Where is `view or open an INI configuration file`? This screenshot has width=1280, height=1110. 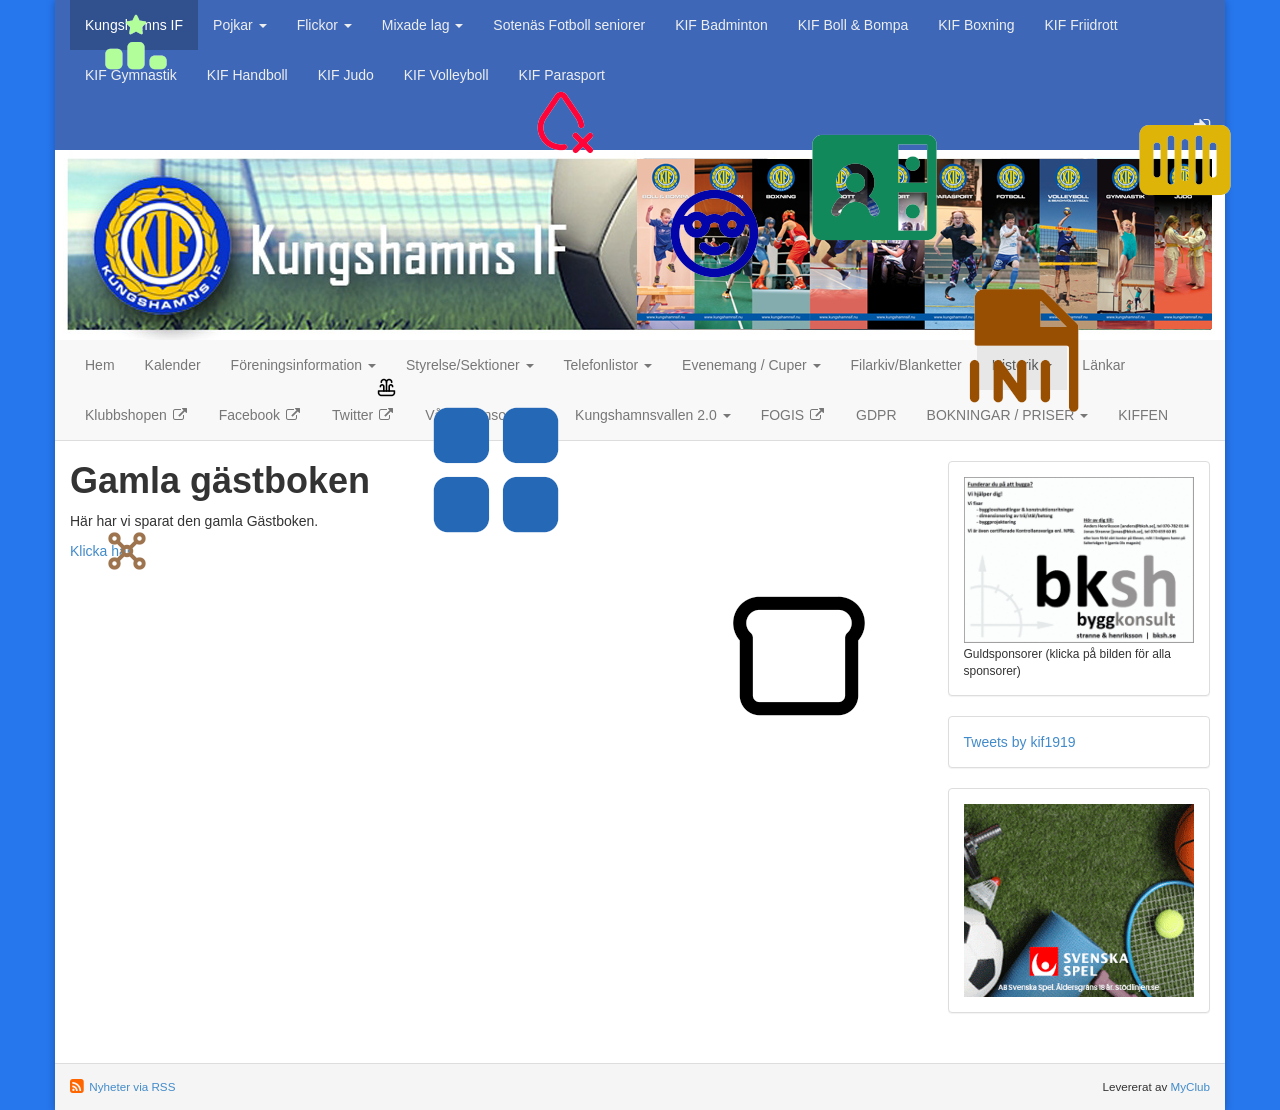 view or open an INI configuration file is located at coordinates (1026, 350).